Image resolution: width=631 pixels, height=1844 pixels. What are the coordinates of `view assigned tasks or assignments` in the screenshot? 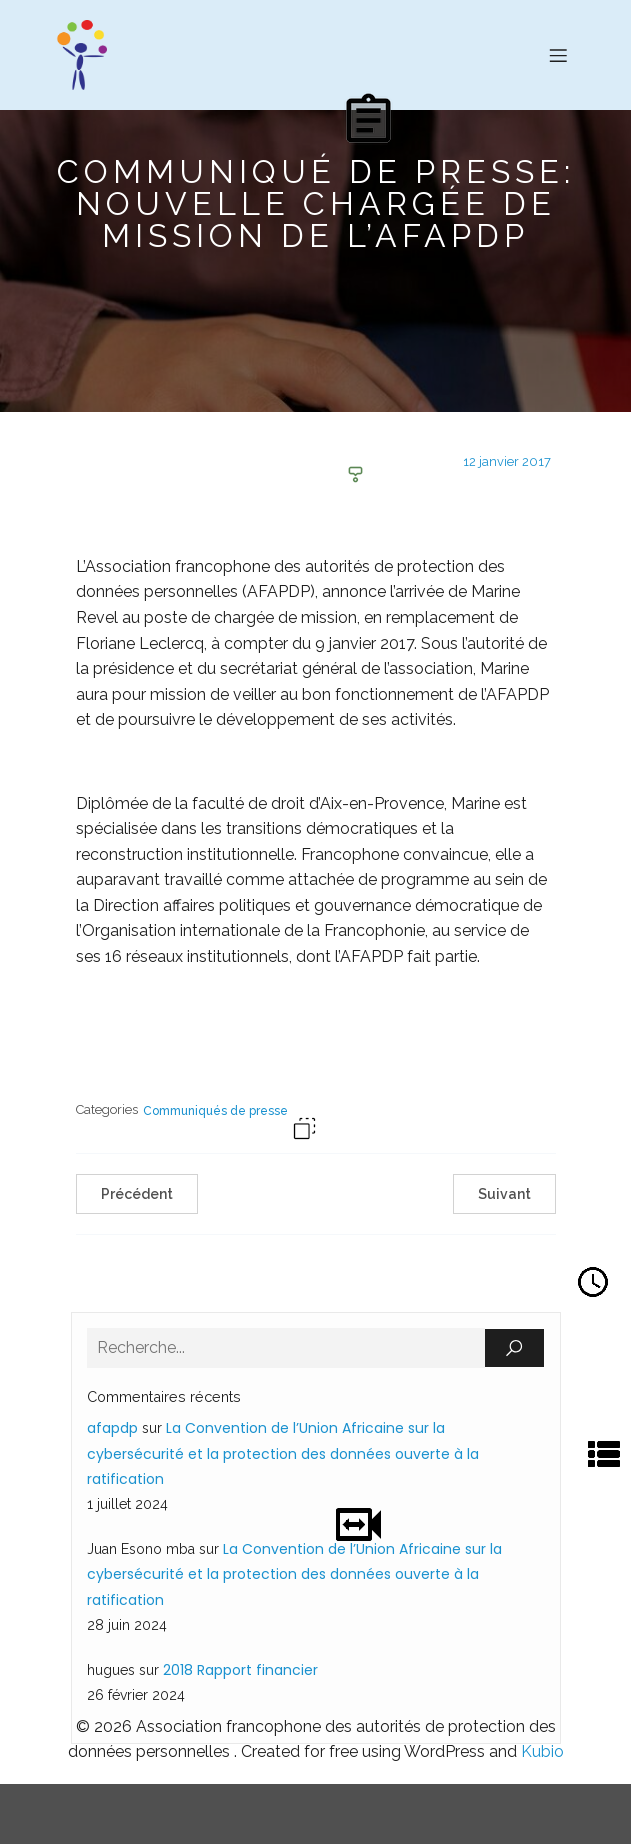 It's located at (368, 120).